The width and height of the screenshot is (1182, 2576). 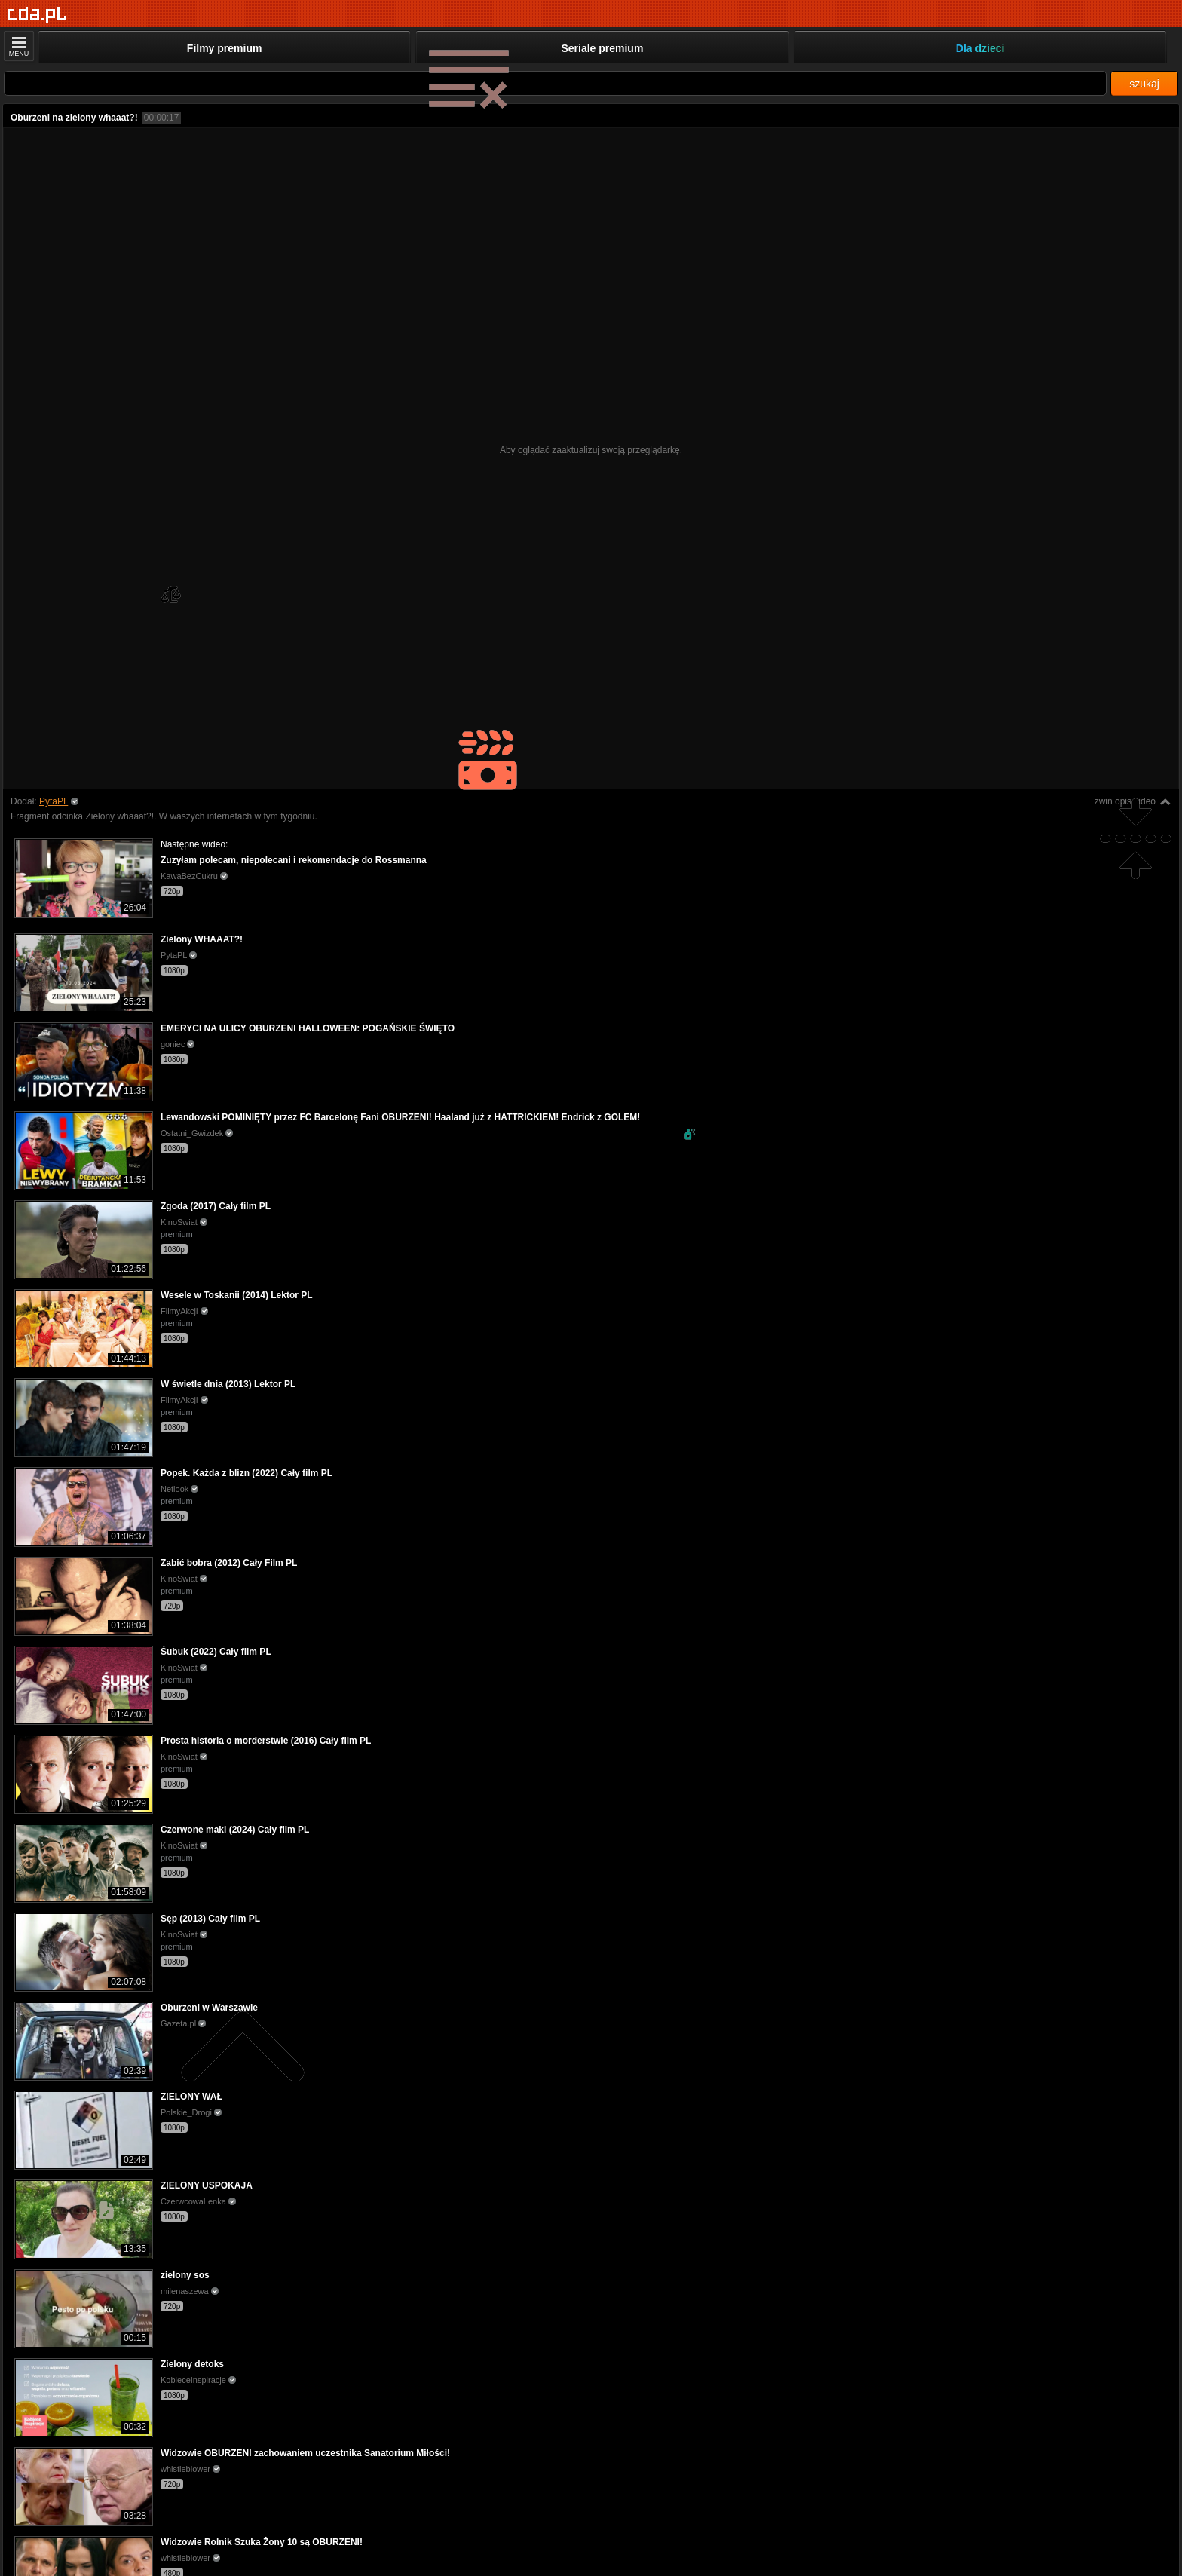 I want to click on clear all items from a list, so click(x=469, y=78).